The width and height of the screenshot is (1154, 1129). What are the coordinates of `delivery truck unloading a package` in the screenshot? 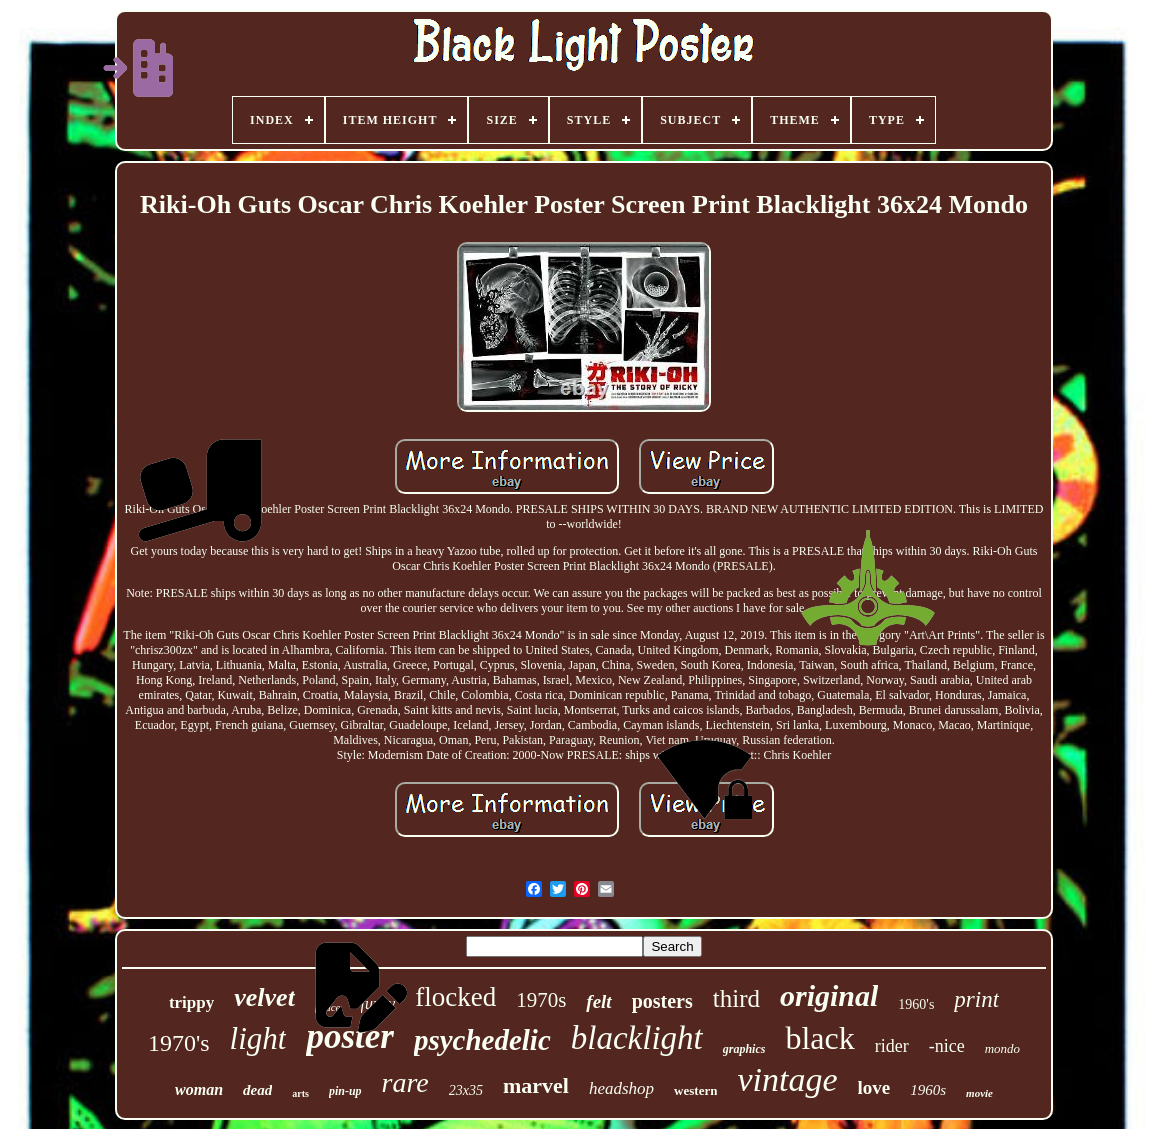 It's located at (200, 487).